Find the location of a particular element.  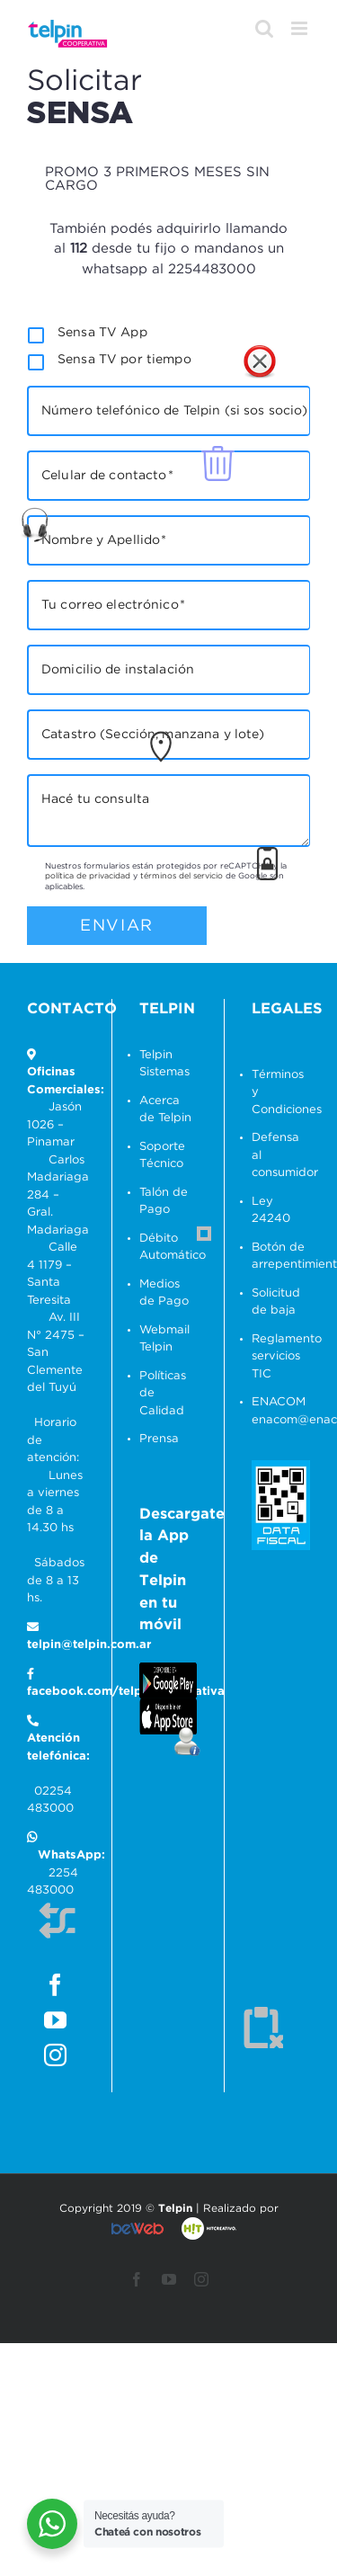

maximize the current window to full screen is located at coordinates (204, 1234).